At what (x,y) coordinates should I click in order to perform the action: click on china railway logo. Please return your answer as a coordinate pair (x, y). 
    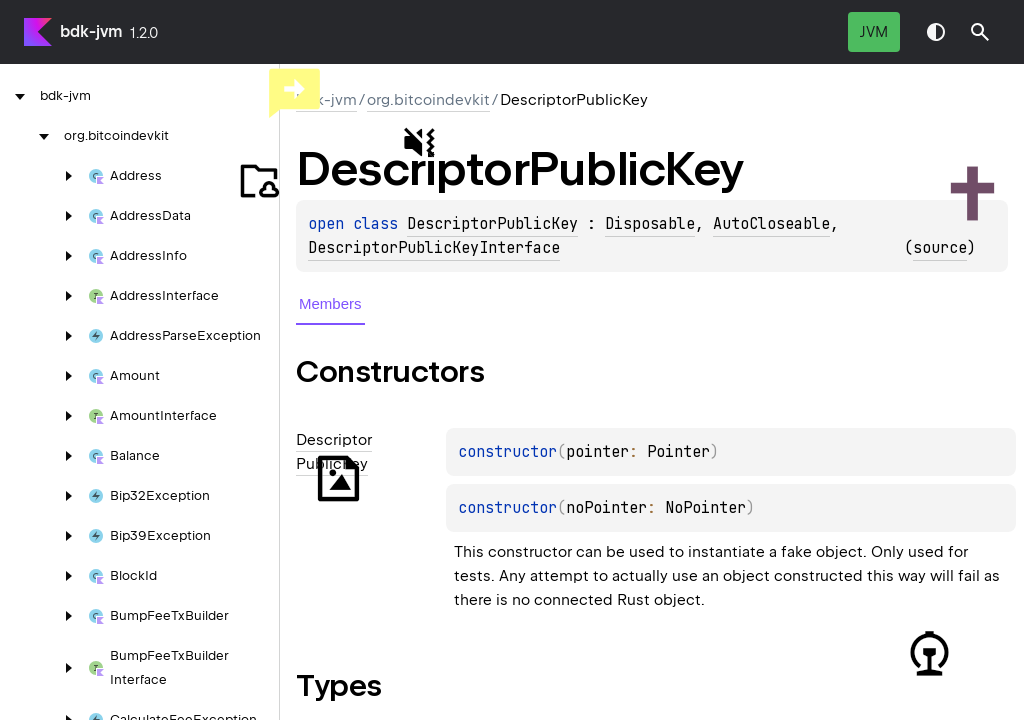
    Looking at the image, I should click on (929, 654).